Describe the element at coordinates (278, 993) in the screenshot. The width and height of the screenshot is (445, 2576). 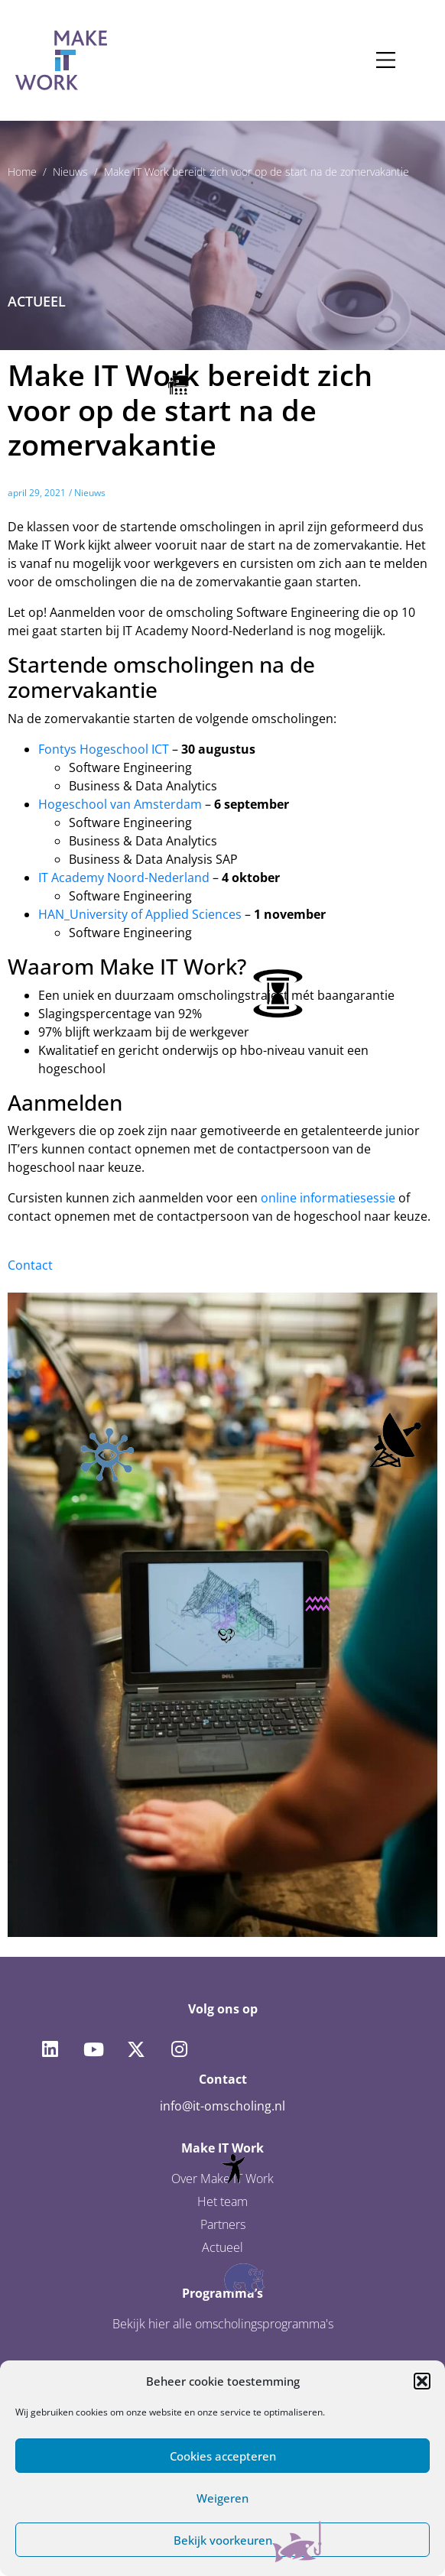
I see `activate a time-based trap or ability` at that location.